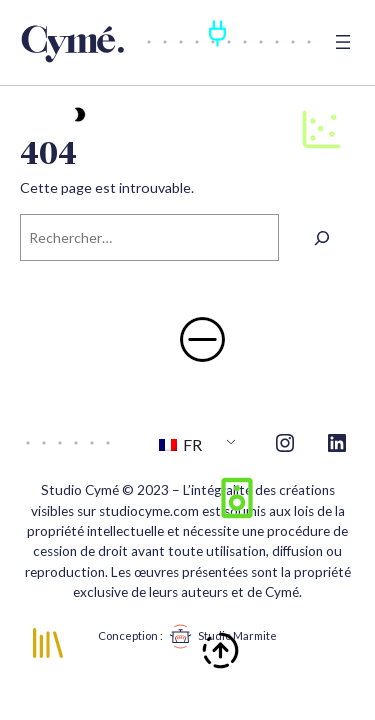  I want to click on connect to a power source, so click(217, 33).